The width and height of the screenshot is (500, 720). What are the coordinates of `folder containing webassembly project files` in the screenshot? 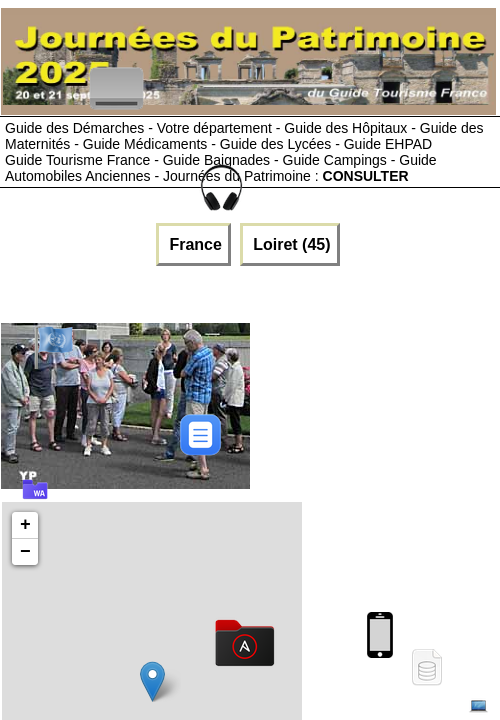 It's located at (35, 490).